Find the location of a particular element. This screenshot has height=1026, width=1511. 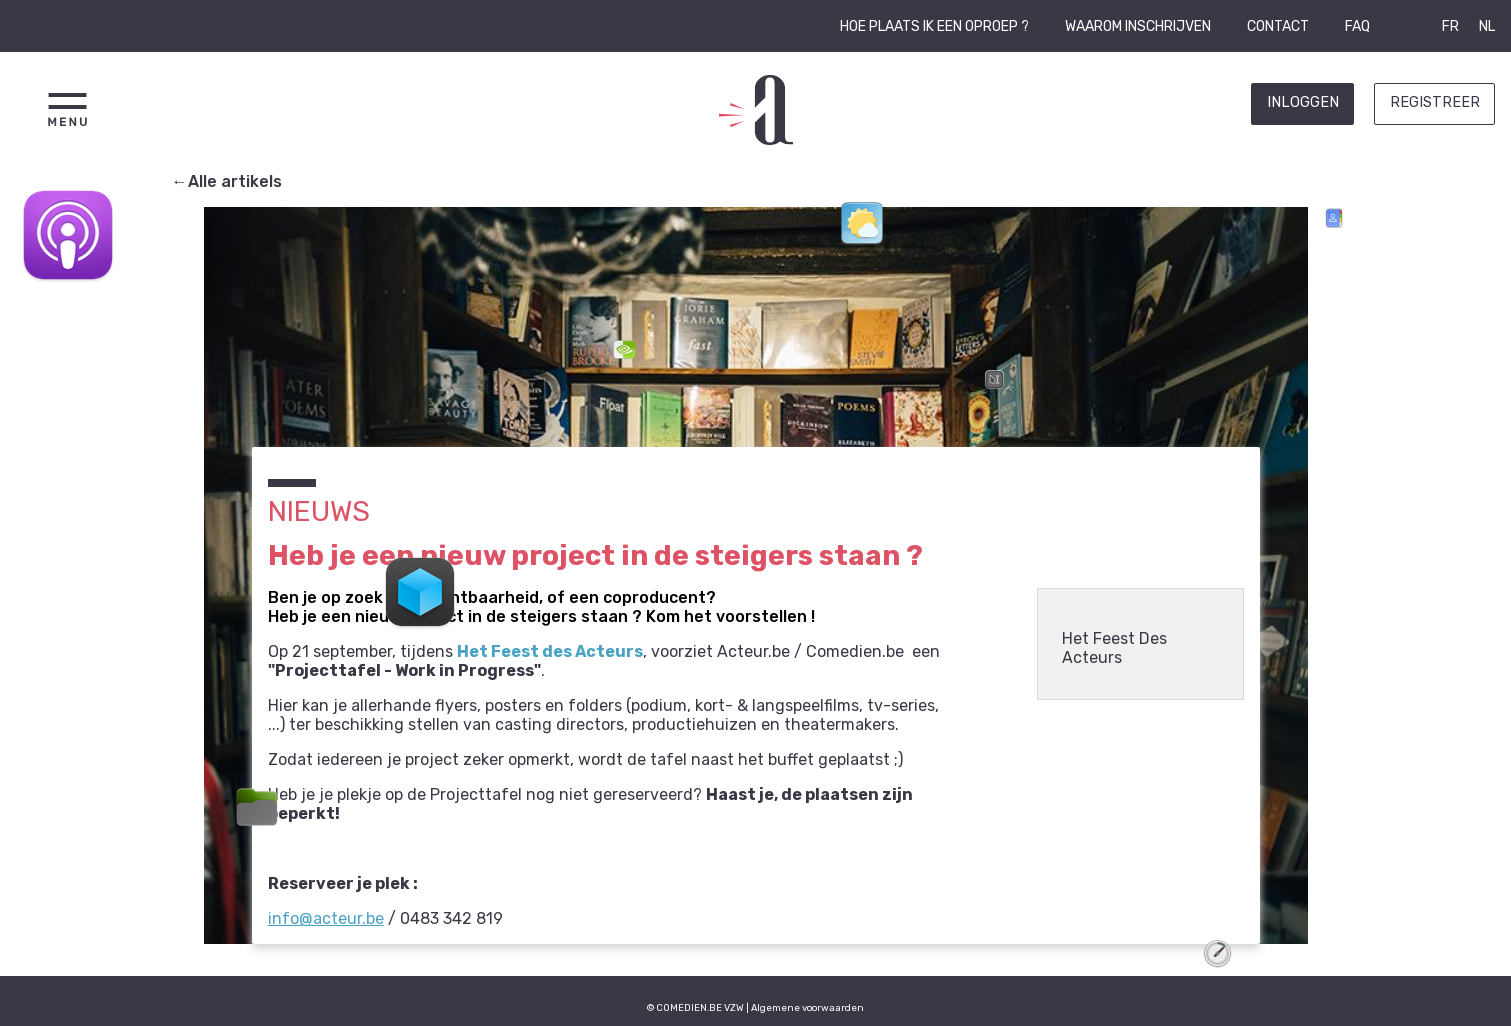

open the weather app is located at coordinates (862, 223).